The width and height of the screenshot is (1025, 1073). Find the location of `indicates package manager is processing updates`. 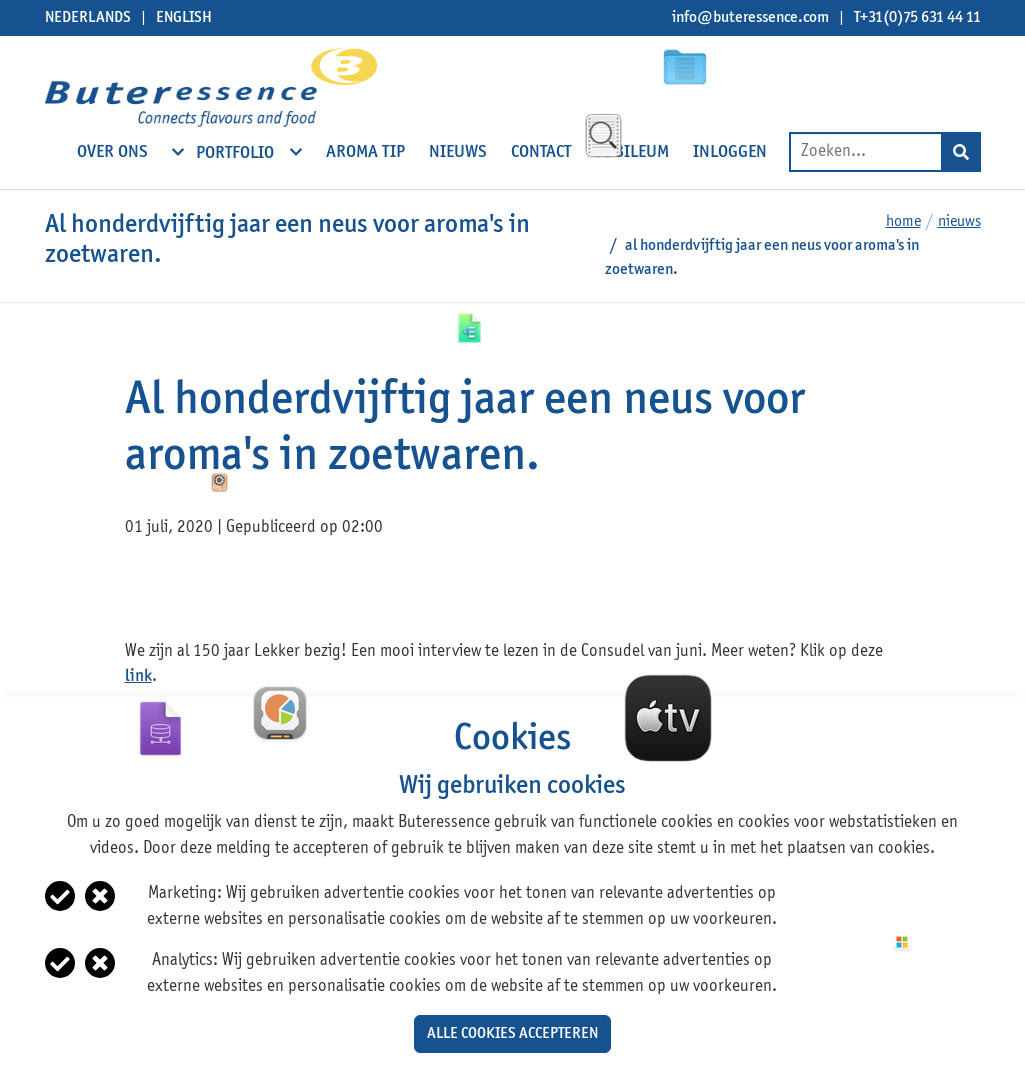

indicates package manager is processing updates is located at coordinates (219, 482).